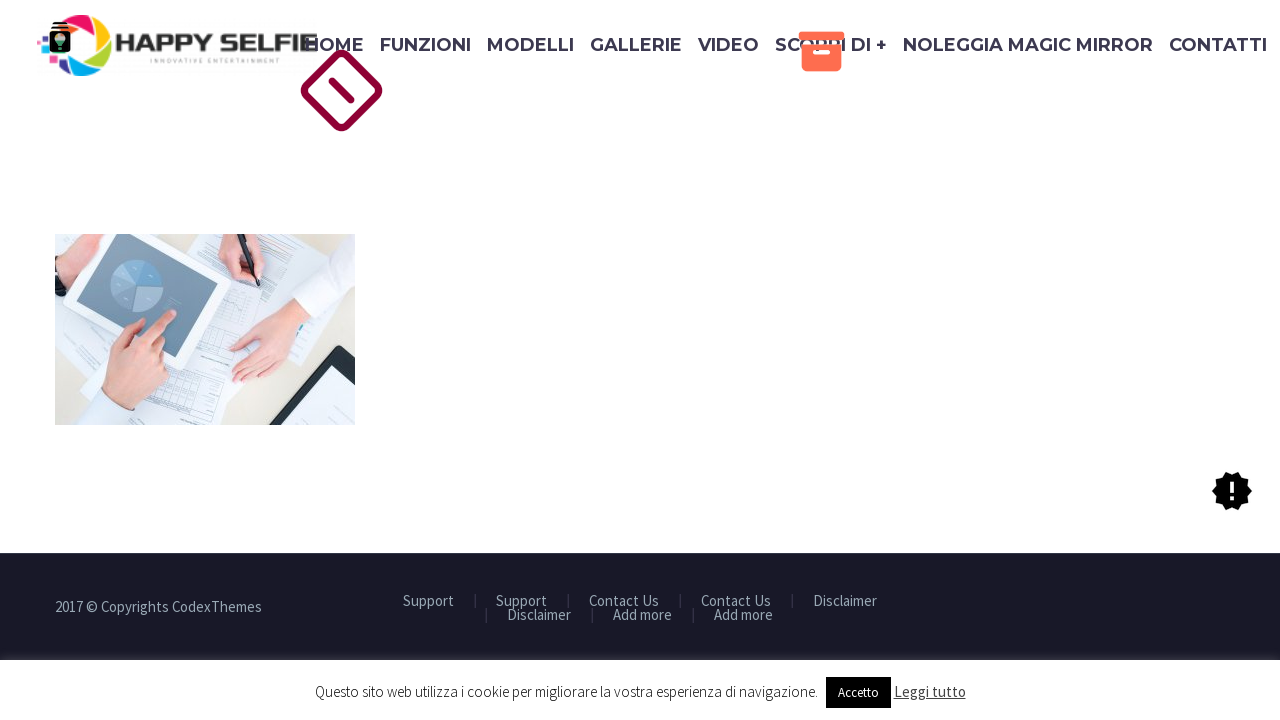 Image resolution: width=1280 pixels, height=720 pixels. What do you see at coordinates (60, 37) in the screenshot?
I see `run batch predictions or bulk processing` at bounding box center [60, 37].